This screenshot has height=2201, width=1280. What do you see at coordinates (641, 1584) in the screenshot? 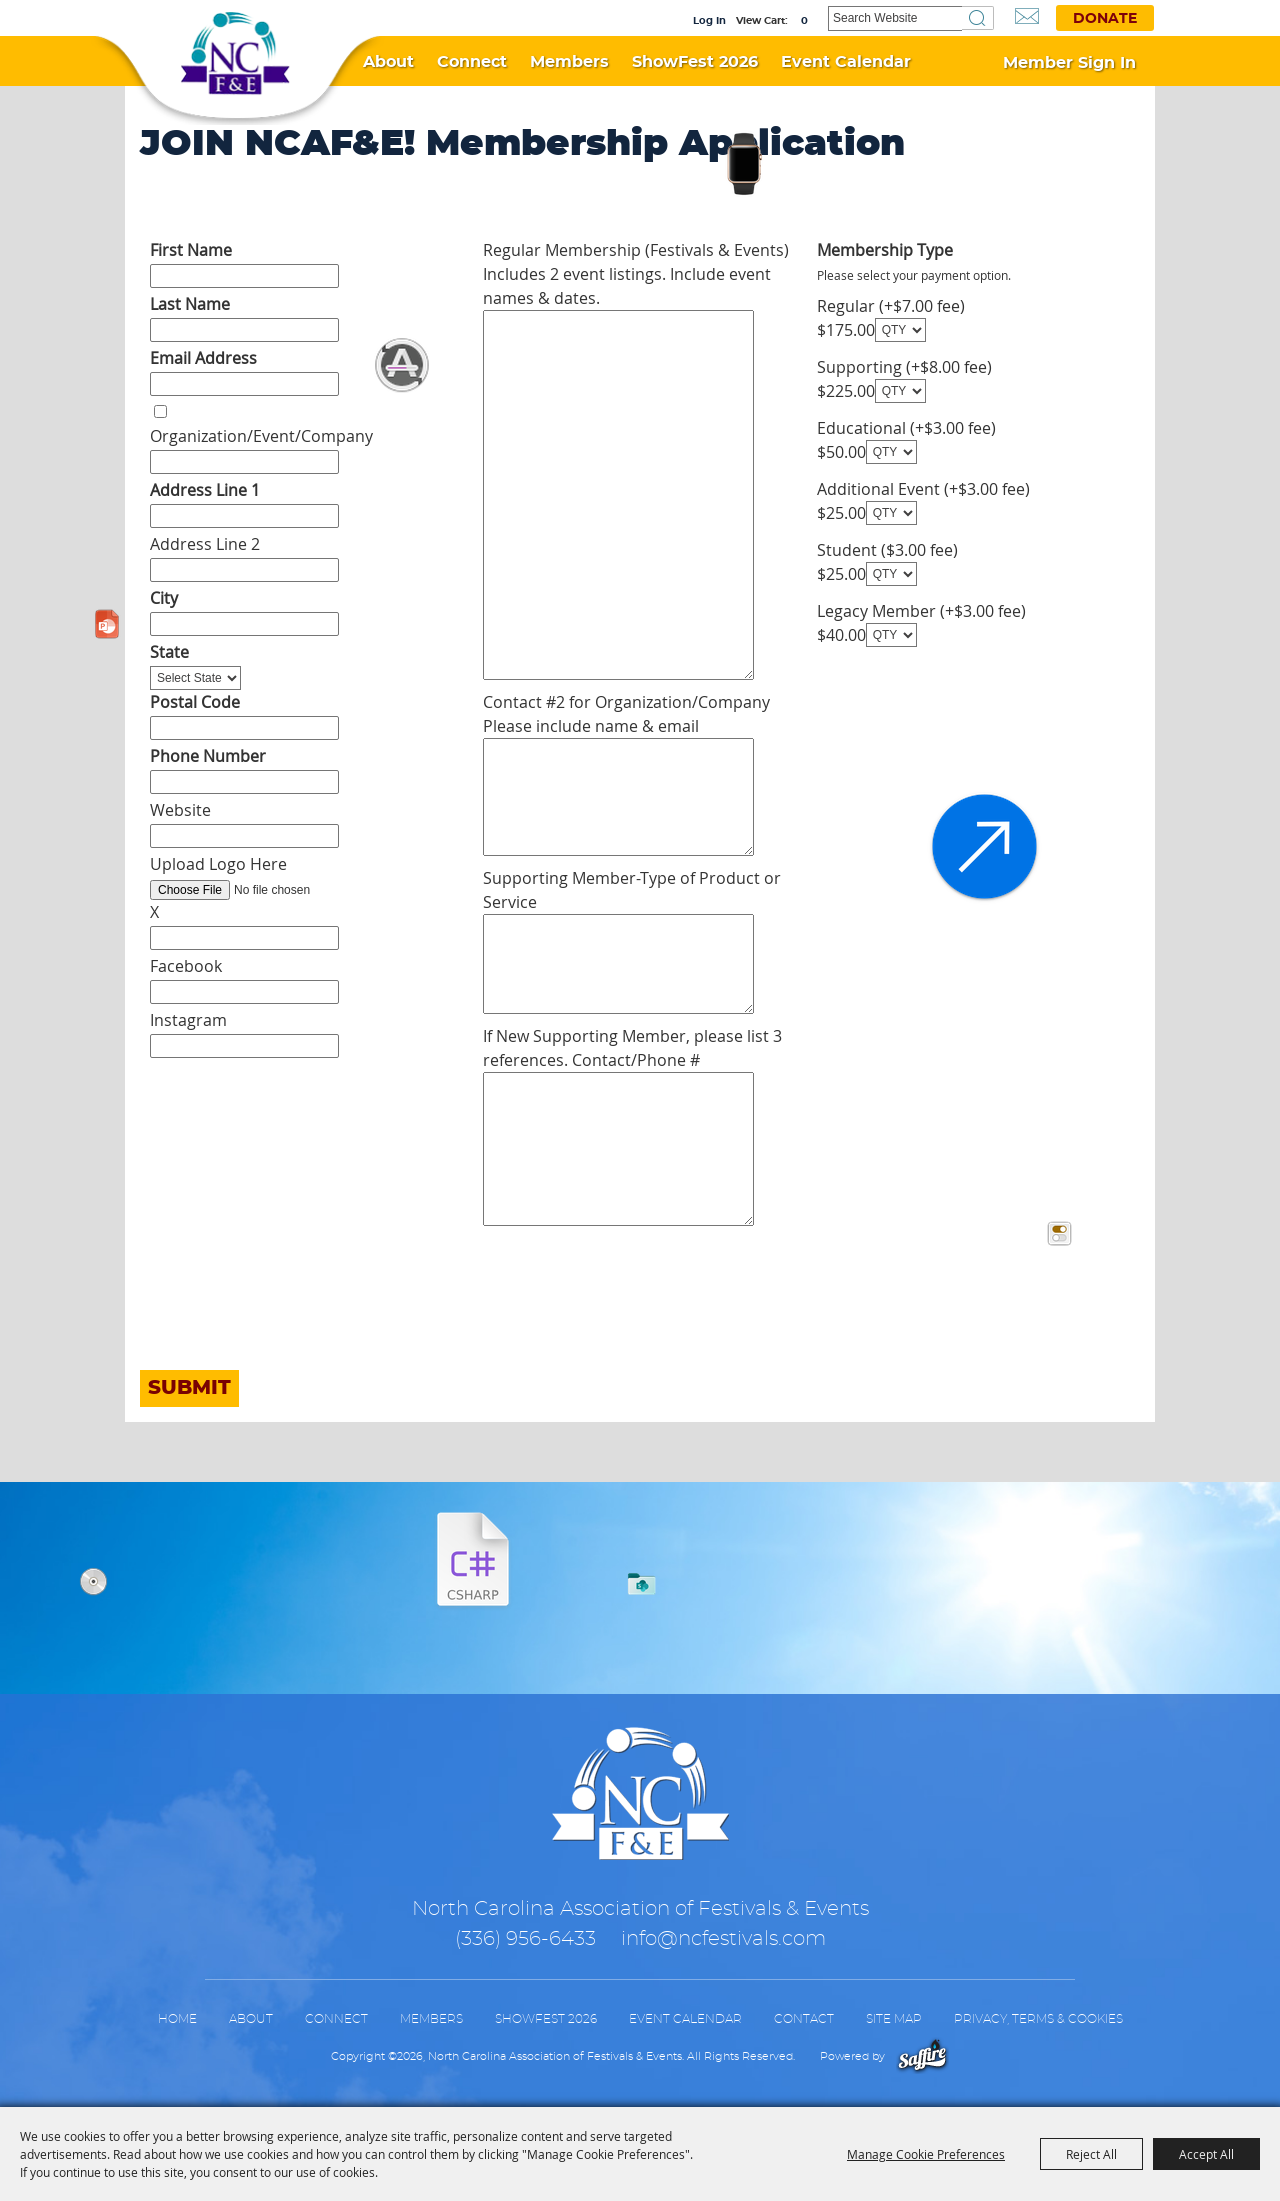
I see `open microsoft sharepoint folder` at bounding box center [641, 1584].